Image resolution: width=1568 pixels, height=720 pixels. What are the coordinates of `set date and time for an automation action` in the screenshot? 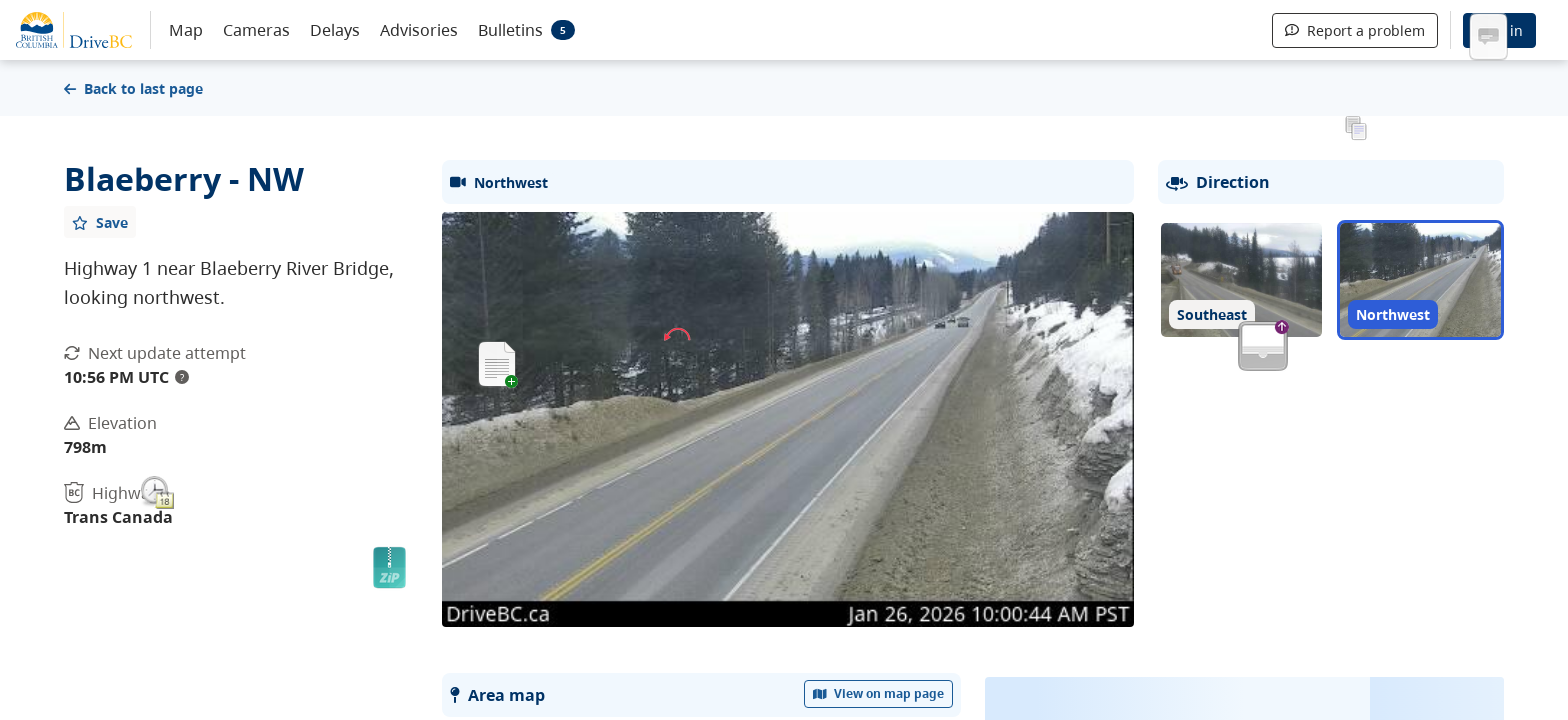 It's located at (157, 492).